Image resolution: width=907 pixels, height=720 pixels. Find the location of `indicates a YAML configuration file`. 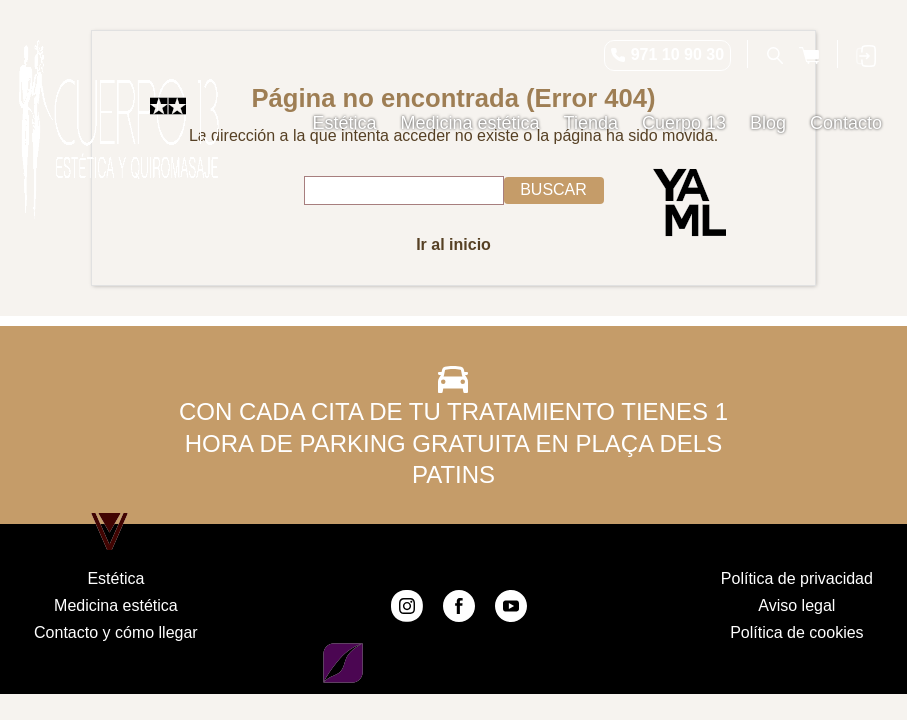

indicates a YAML configuration file is located at coordinates (689, 202).